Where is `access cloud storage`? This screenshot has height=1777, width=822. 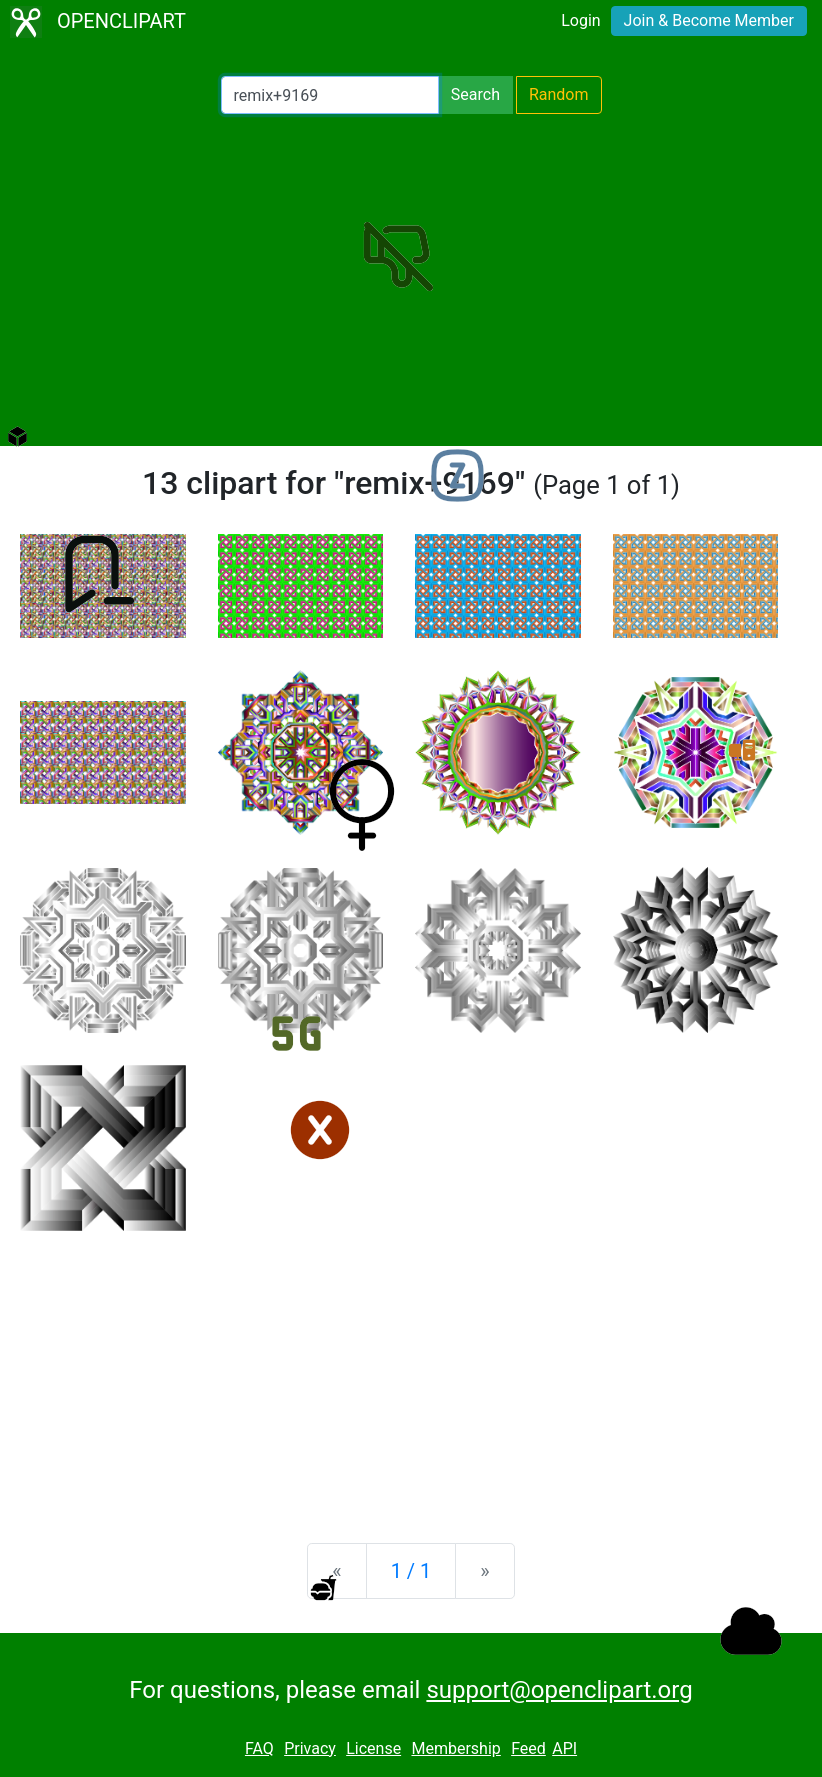
access cloud storage is located at coordinates (751, 1631).